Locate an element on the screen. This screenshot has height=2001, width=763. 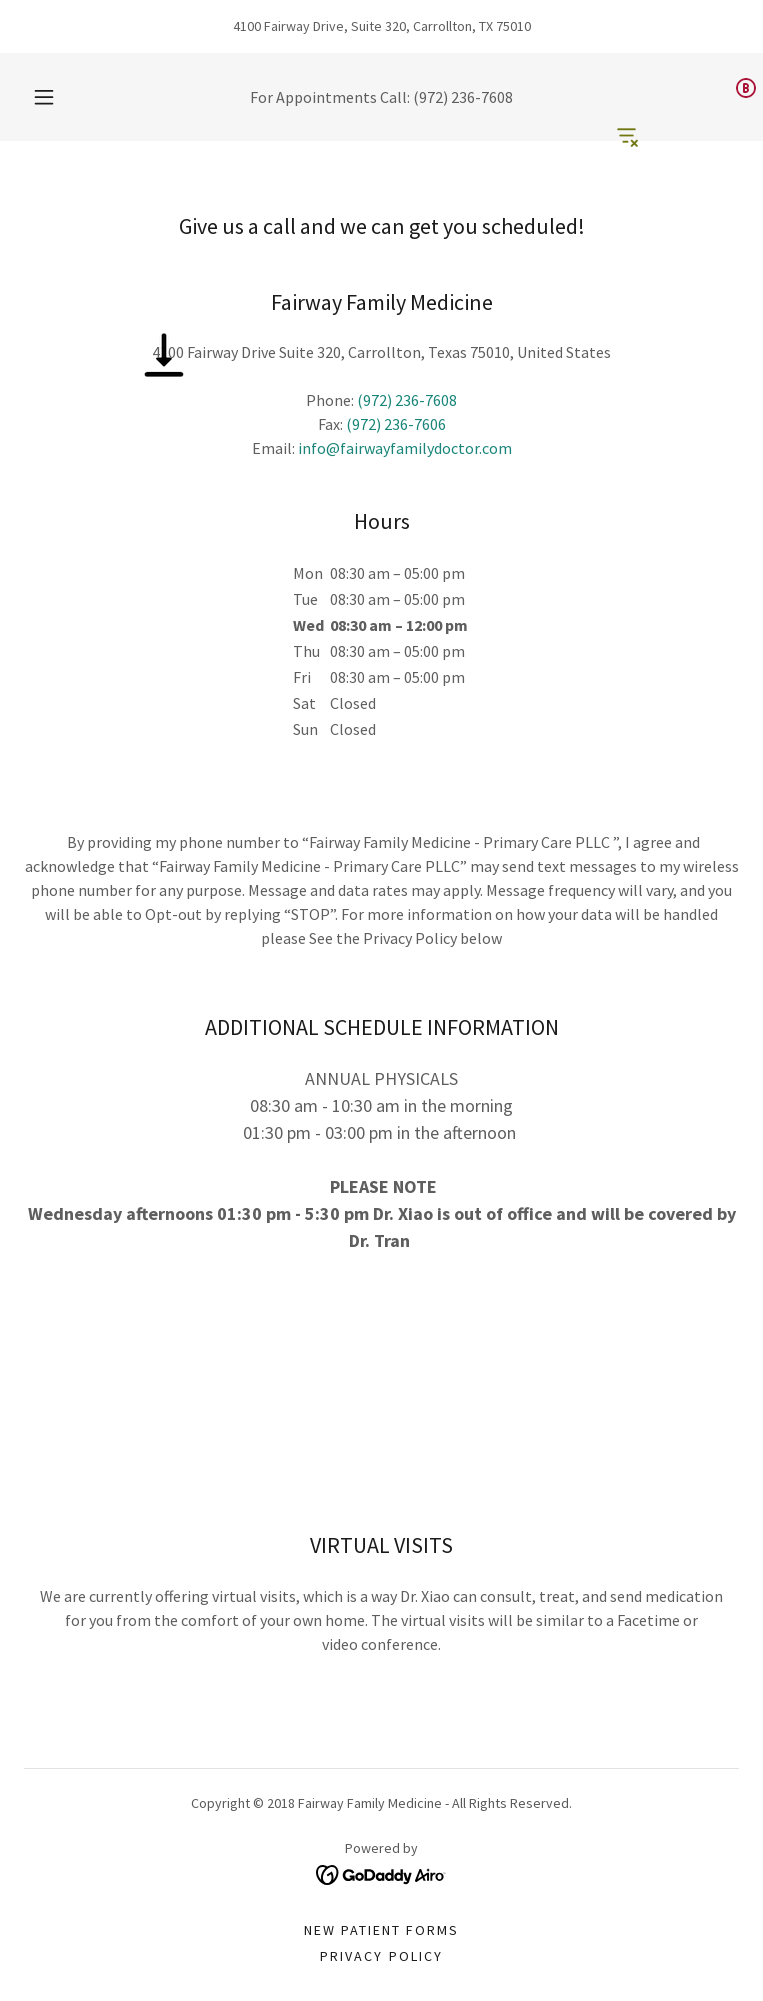
clear all active filters is located at coordinates (626, 135).